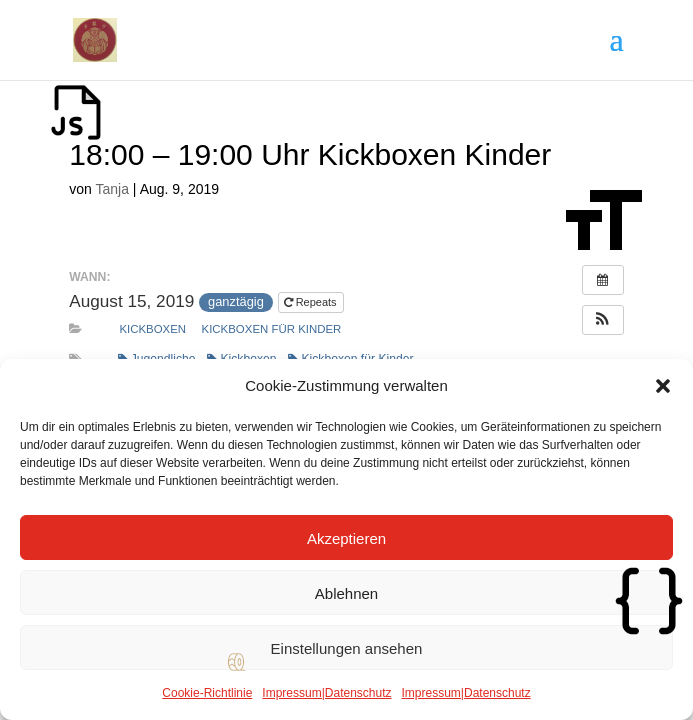 The height and width of the screenshot is (720, 693). What do you see at coordinates (649, 601) in the screenshot?
I see `view or edit JSON data` at bounding box center [649, 601].